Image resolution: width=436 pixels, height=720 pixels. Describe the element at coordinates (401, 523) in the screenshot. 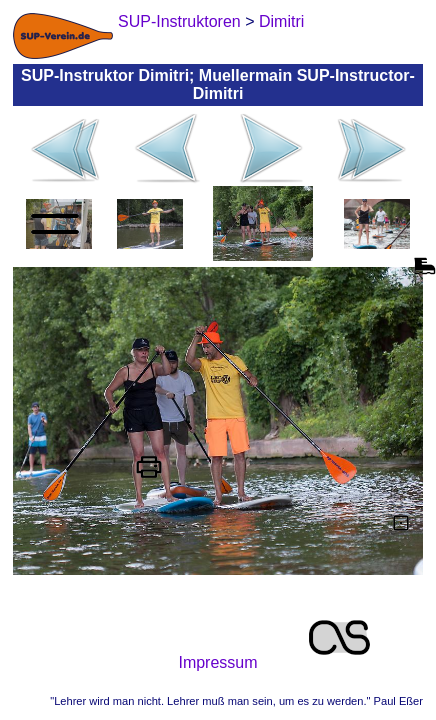

I see `roll the dice or generate a random result` at that location.